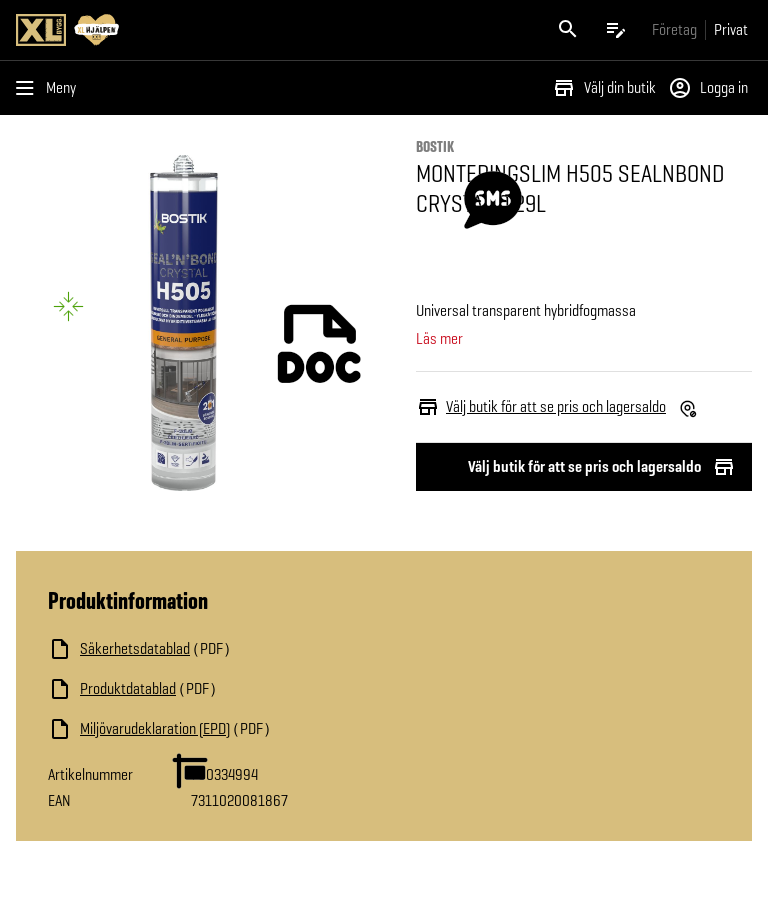 The image size is (768, 903). Describe the element at coordinates (687, 408) in the screenshot. I see `cancel or remove a location pin` at that location.